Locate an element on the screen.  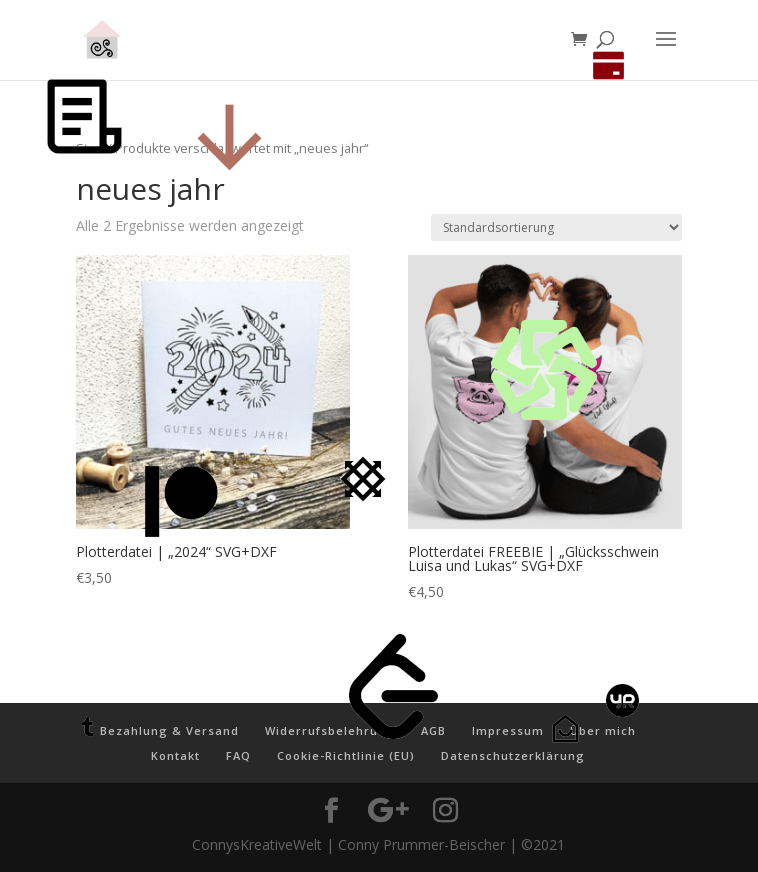
link to patreon profile or page is located at coordinates (180, 501).